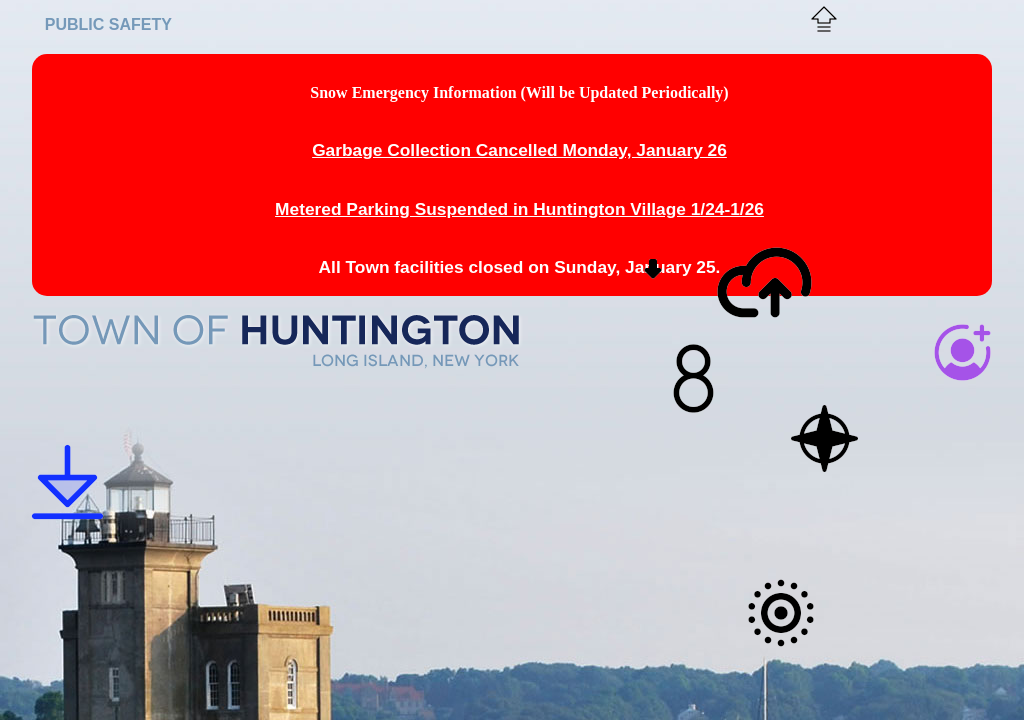  What do you see at coordinates (962, 352) in the screenshot?
I see `add a new user or contact` at bounding box center [962, 352].